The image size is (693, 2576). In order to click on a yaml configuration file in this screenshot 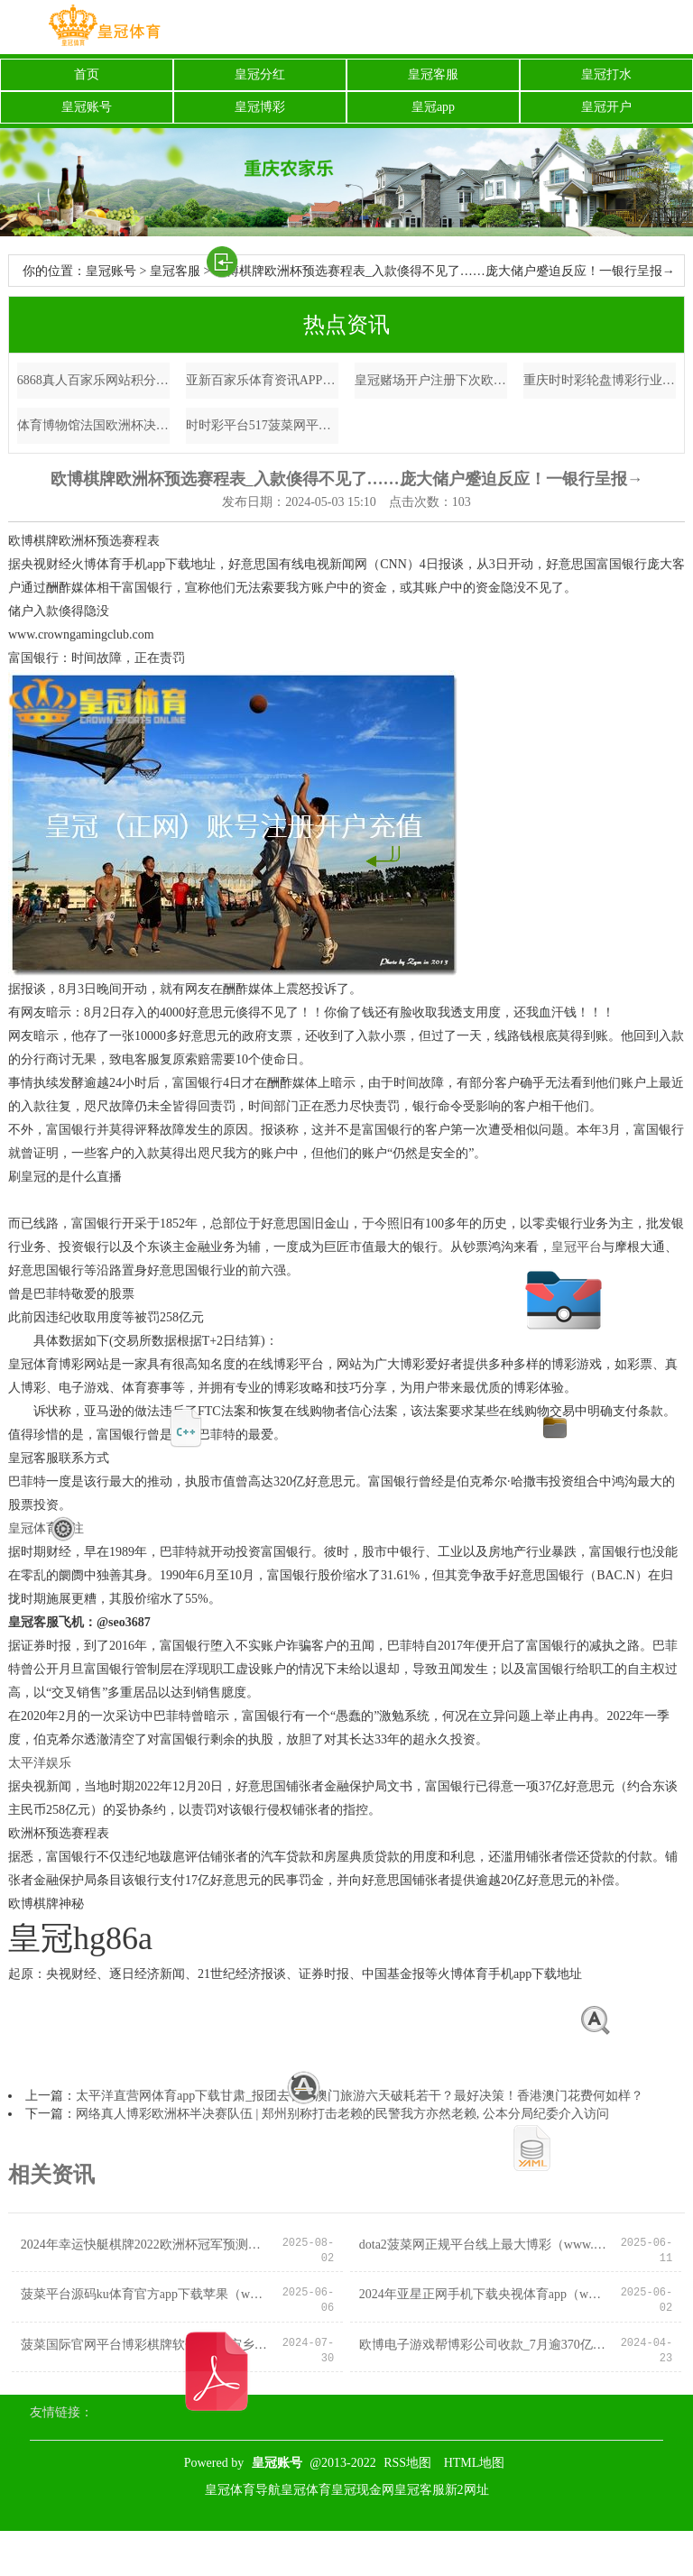, I will do `click(531, 2148)`.